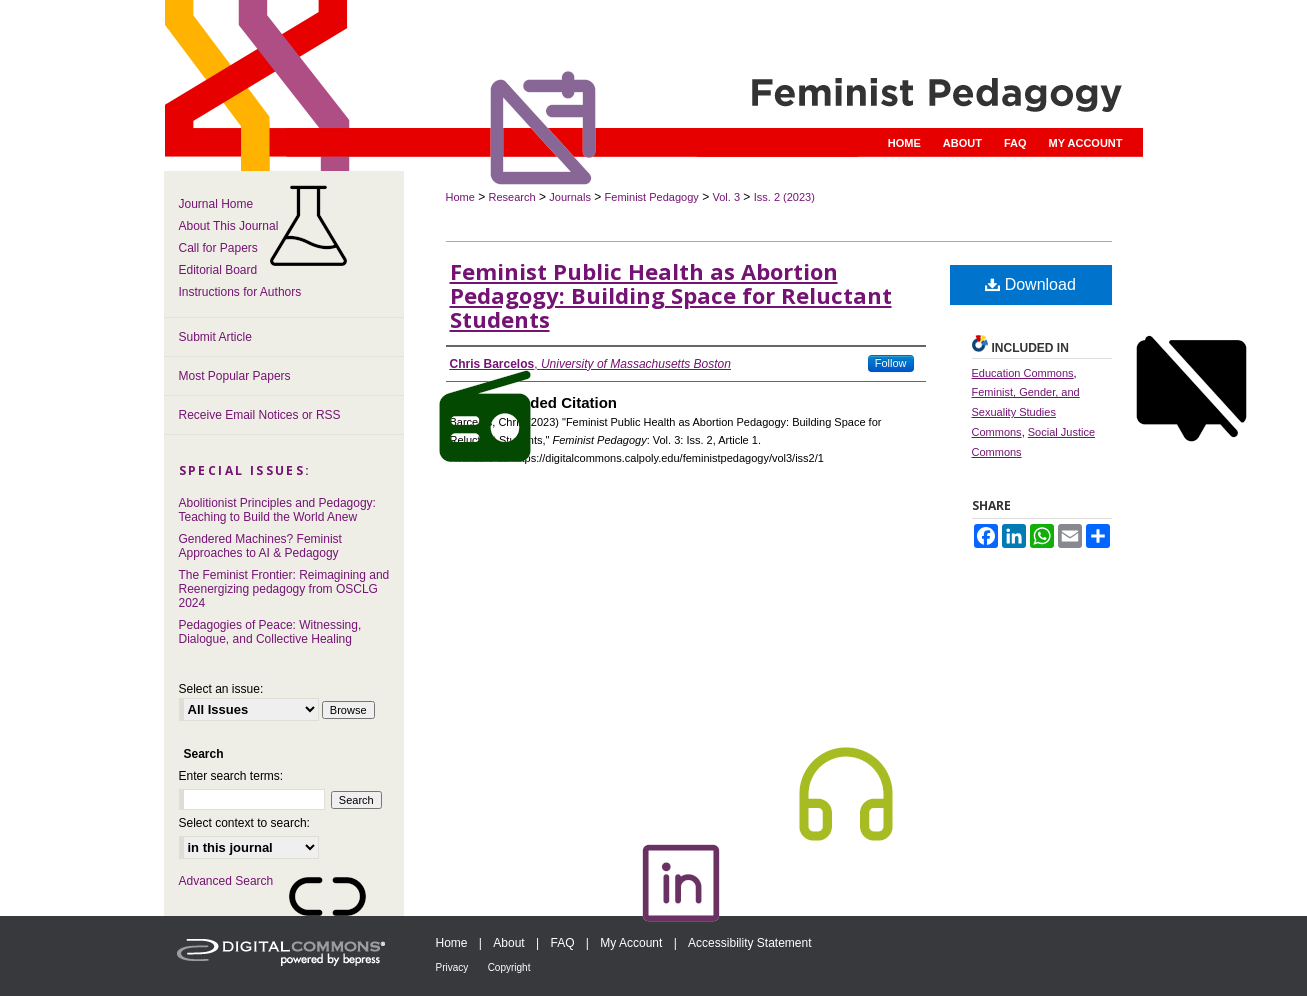  What do you see at coordinates (327, 896) in the screenshot?
I see `disconnect or remove a linked account` at bounding box center [327, 896].